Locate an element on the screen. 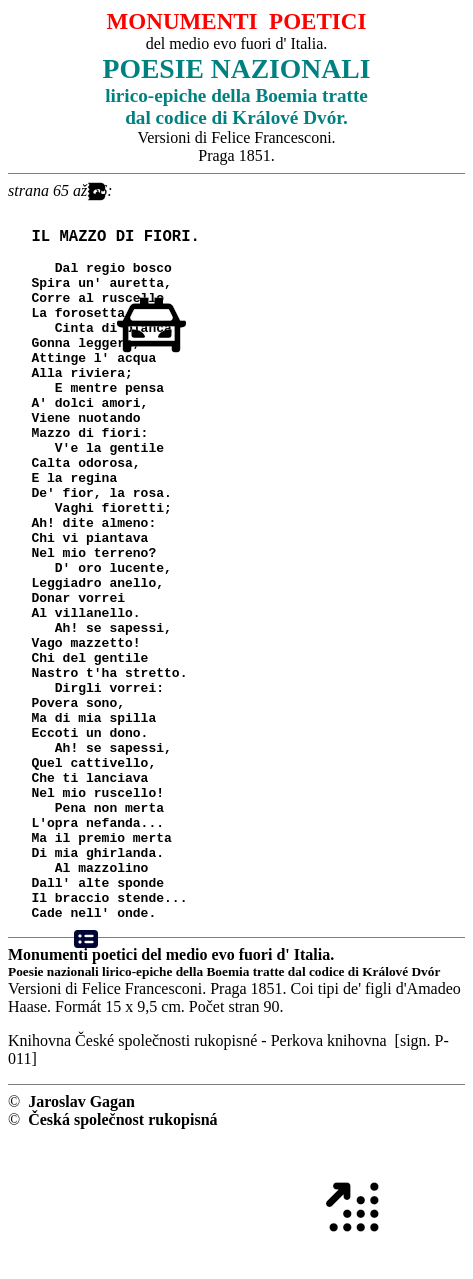  view list details or summary is located at coordinates (86, 939).